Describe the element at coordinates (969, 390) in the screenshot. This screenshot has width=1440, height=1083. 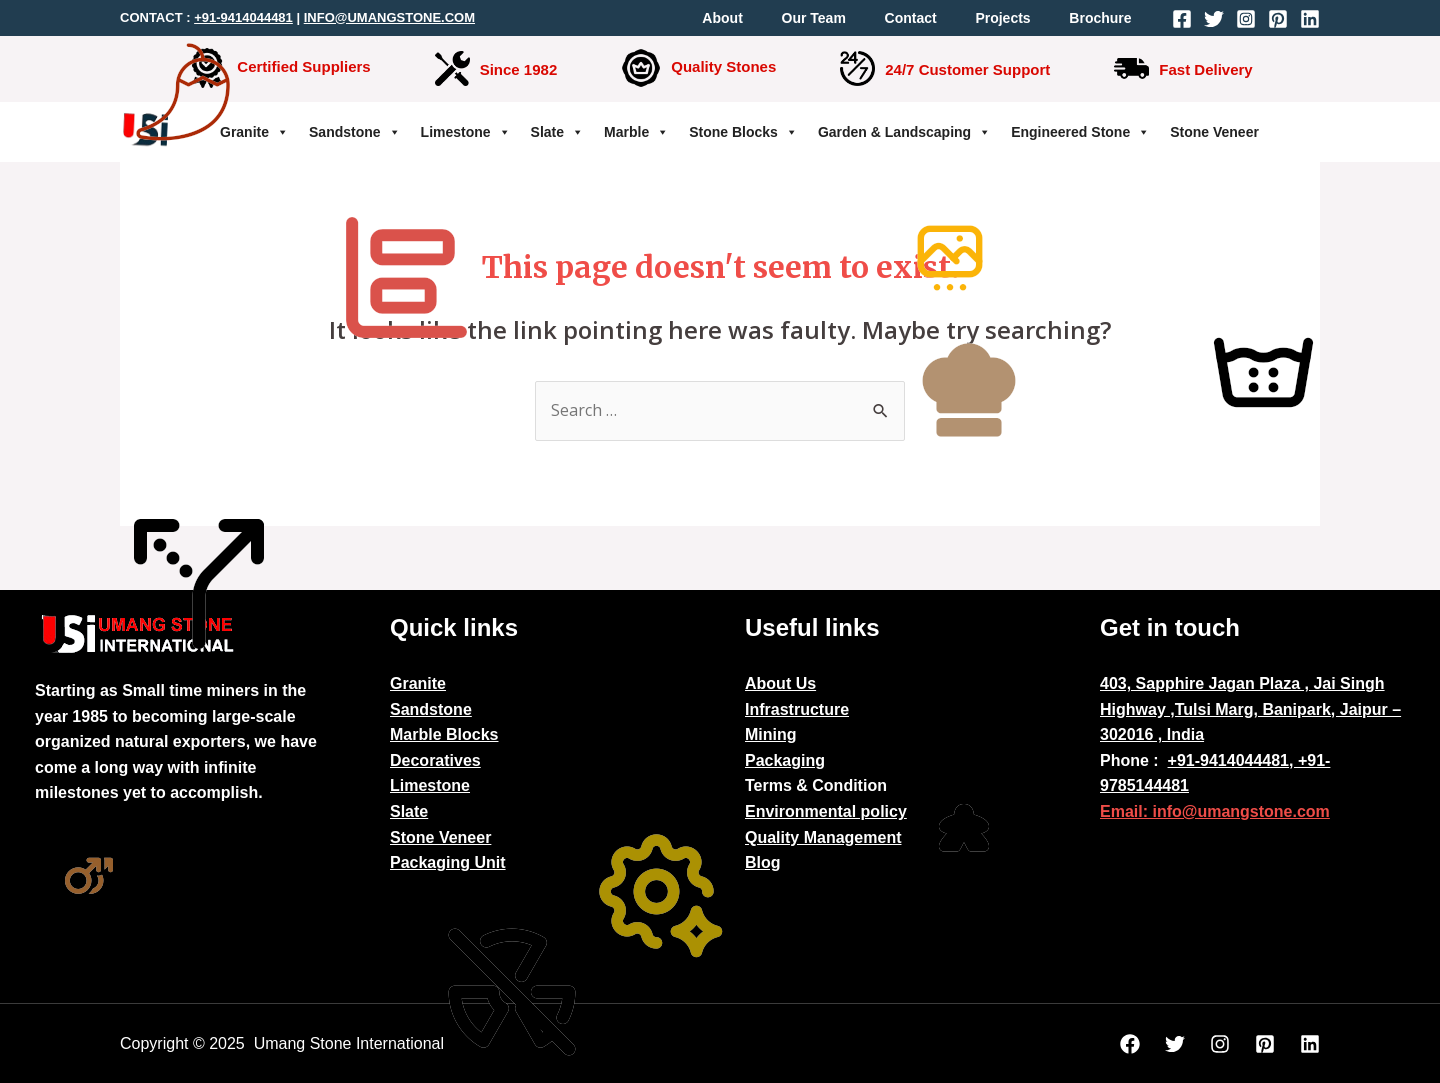
I see `browse recipes or cooking content` at that location.